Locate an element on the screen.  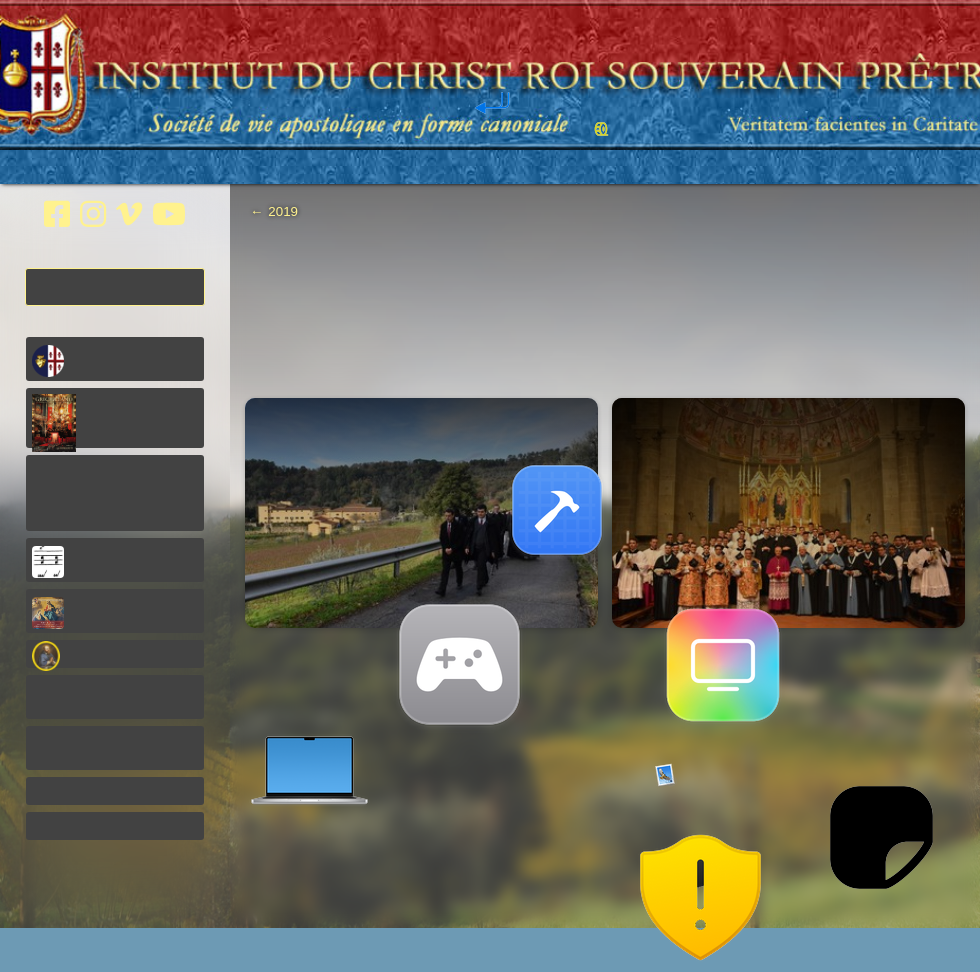
open display color preferences is located at coordinates (723, 667).